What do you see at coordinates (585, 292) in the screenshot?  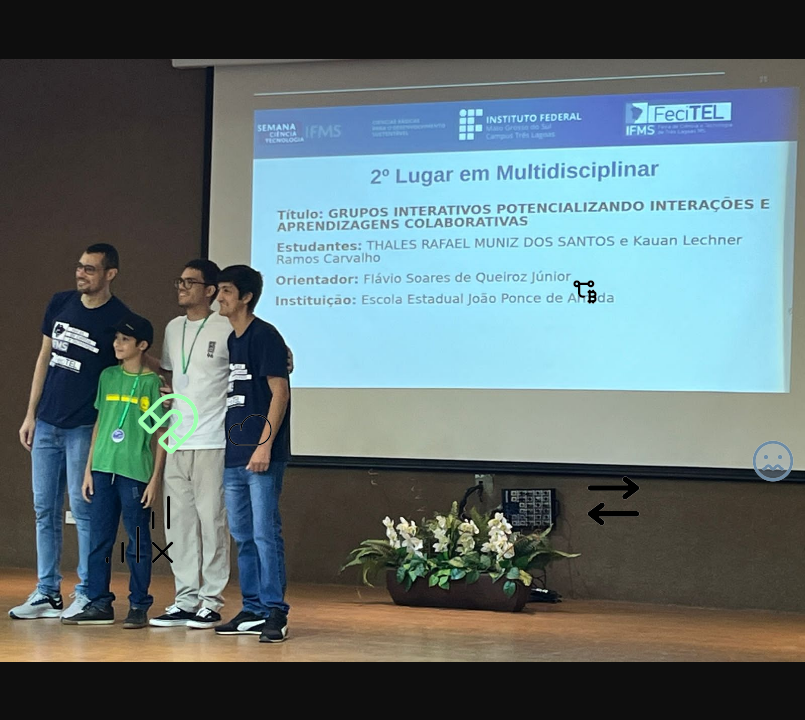 I see `view bitcoin transaction history` at bounding box center [585, 292].